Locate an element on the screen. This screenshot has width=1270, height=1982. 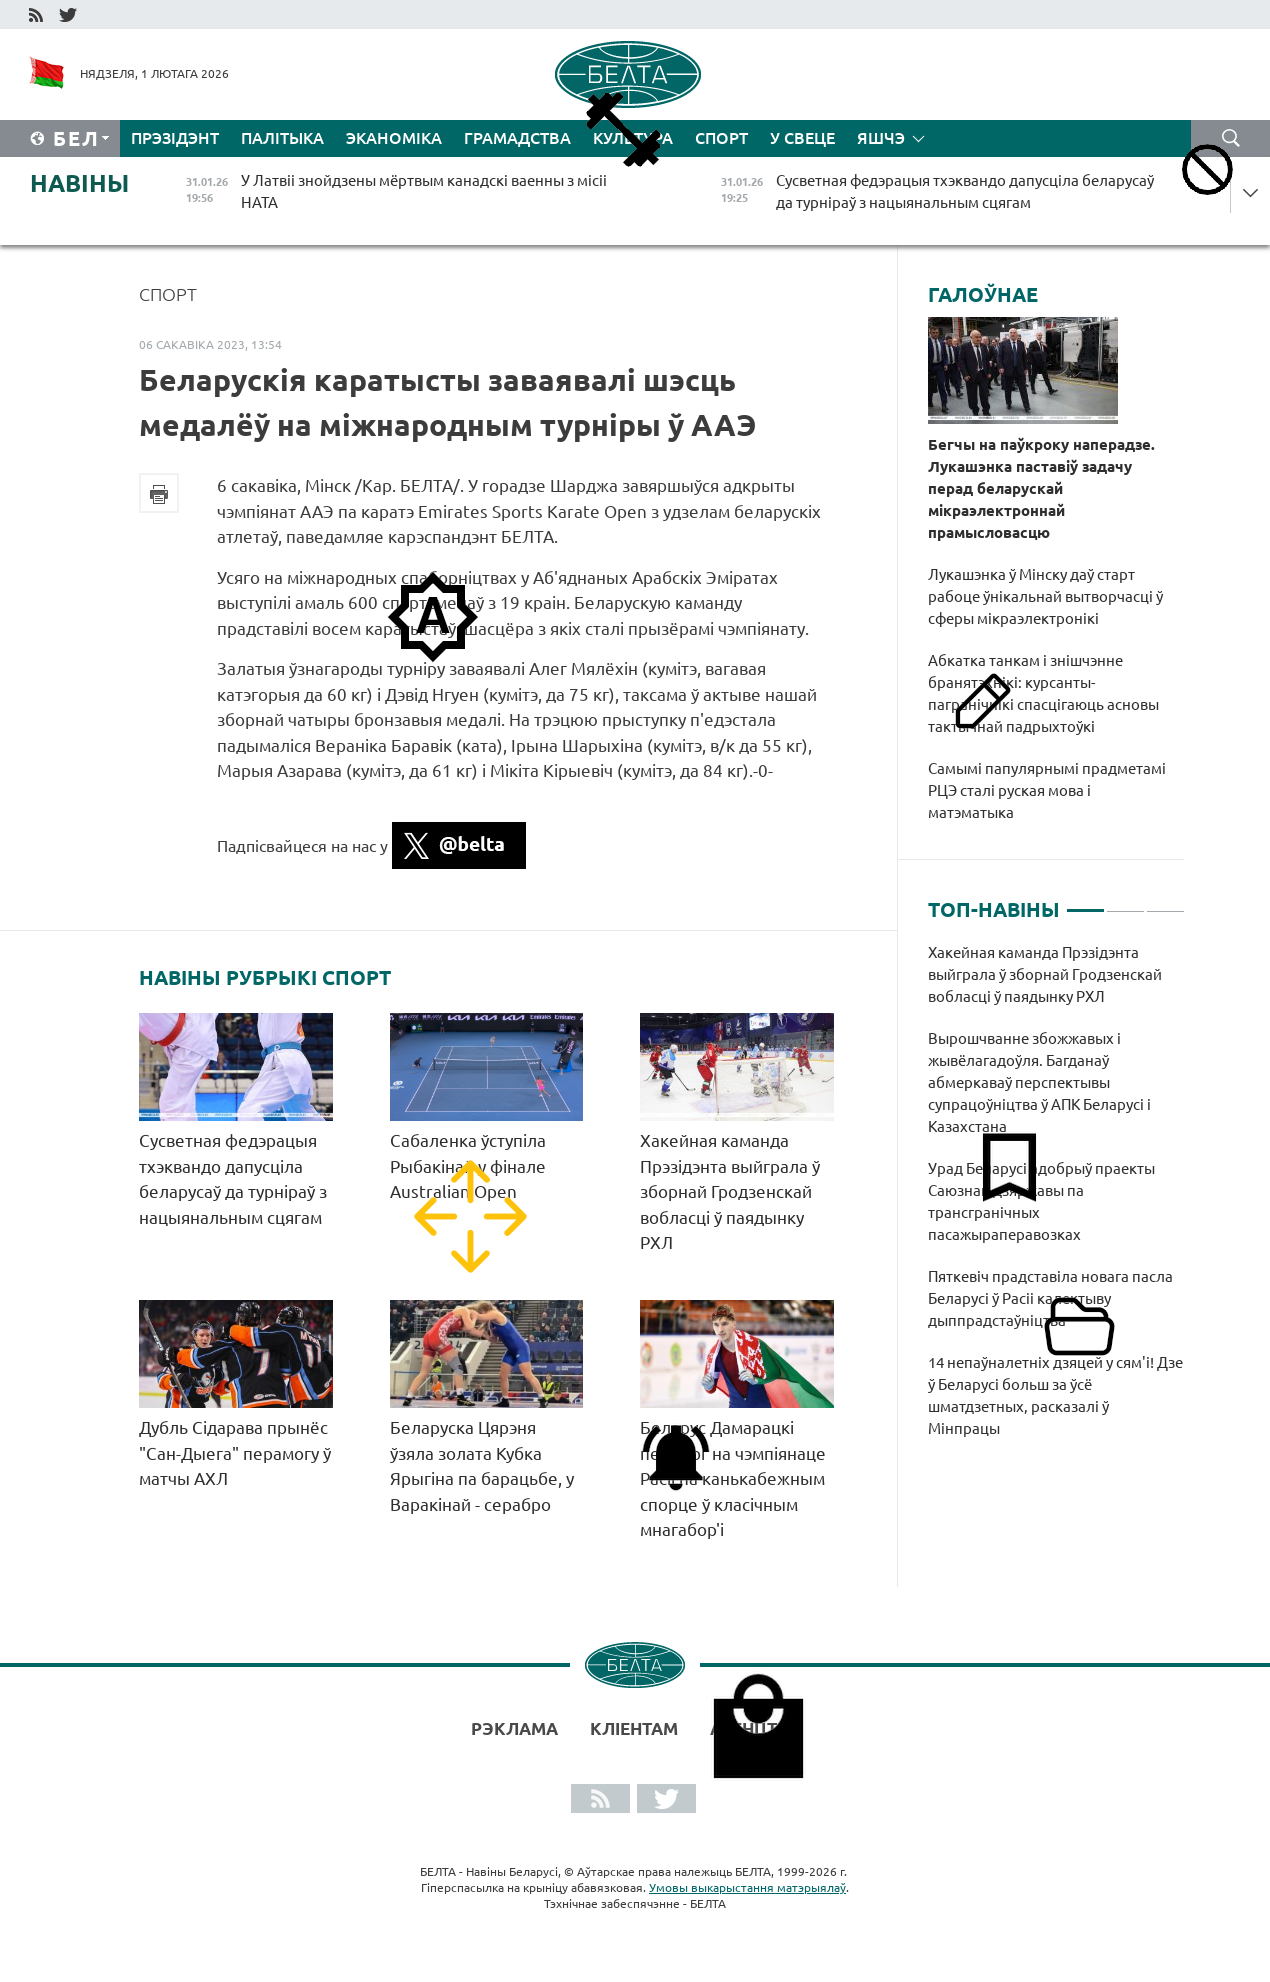
enable do not disturb mode is located at coordinates (1207, 169).